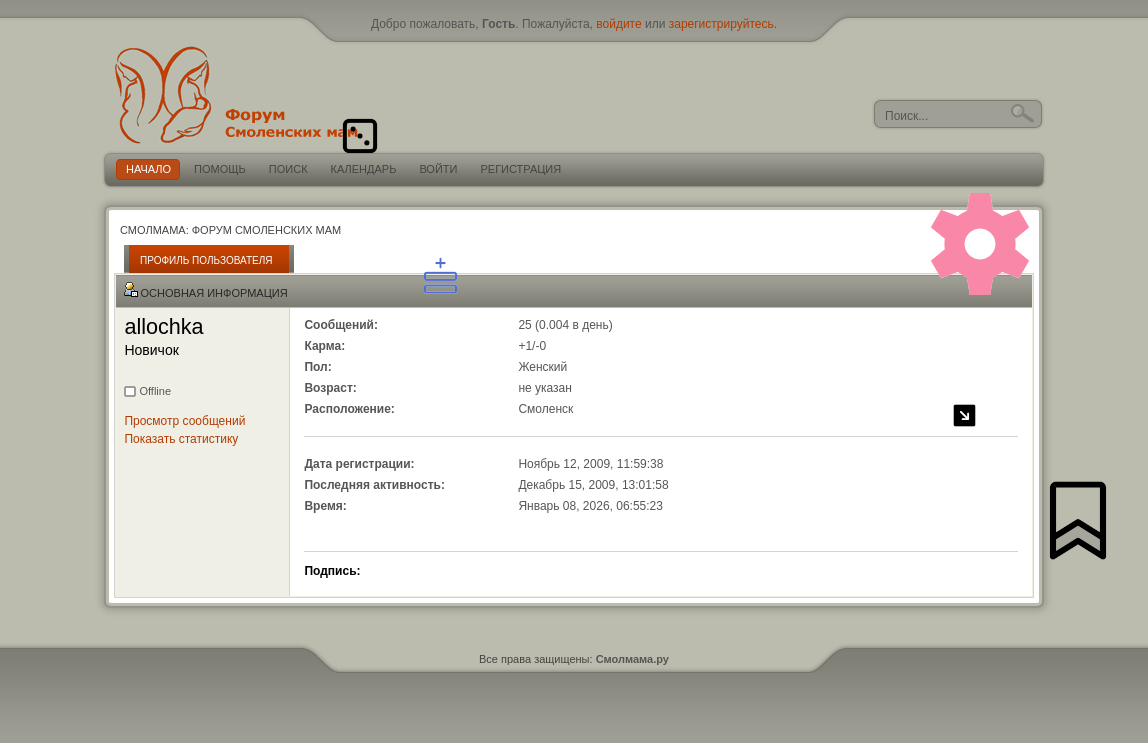 The image size is (1148, 743). What do you see at coordinates (1078, 519) in the screenshot?
I see `save this item for later` at bounding box center [1078, 519].